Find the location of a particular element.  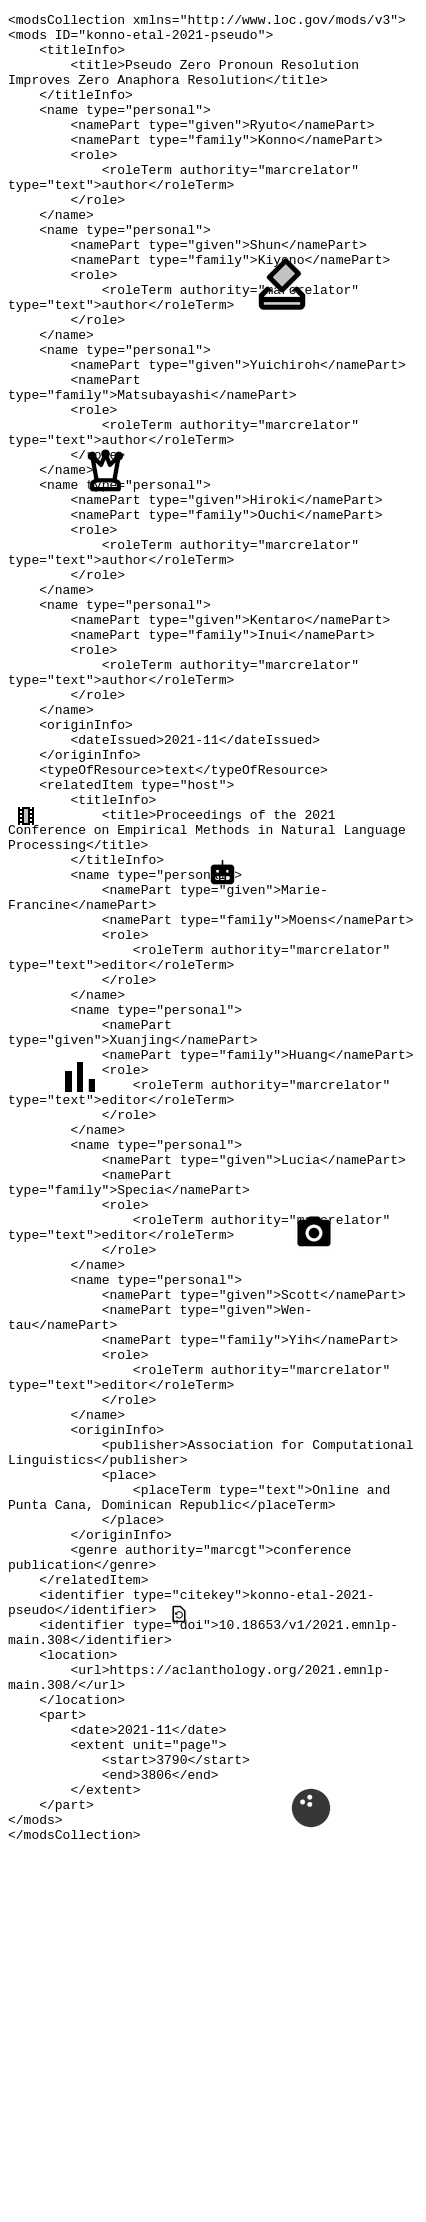

access AI assistant or chatbot features is located at coordinates (222, 873).